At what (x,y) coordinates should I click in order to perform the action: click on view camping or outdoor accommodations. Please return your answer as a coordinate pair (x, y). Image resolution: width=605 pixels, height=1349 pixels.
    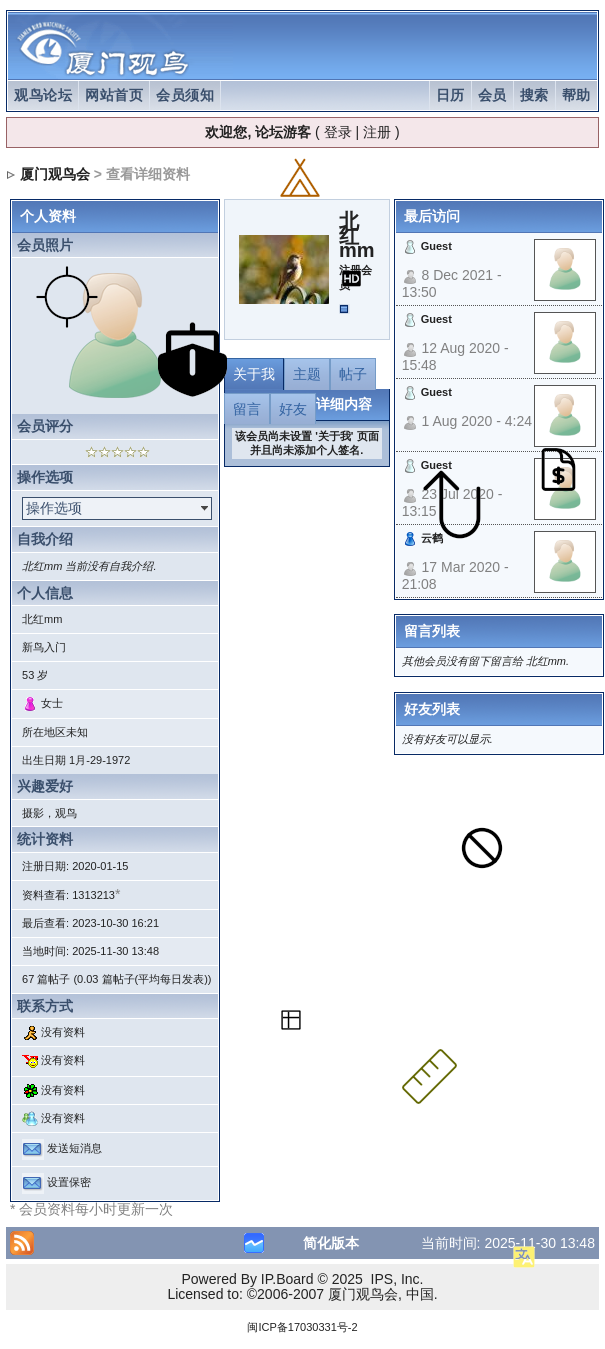
    Looking at the image, I should click on (300, 180).